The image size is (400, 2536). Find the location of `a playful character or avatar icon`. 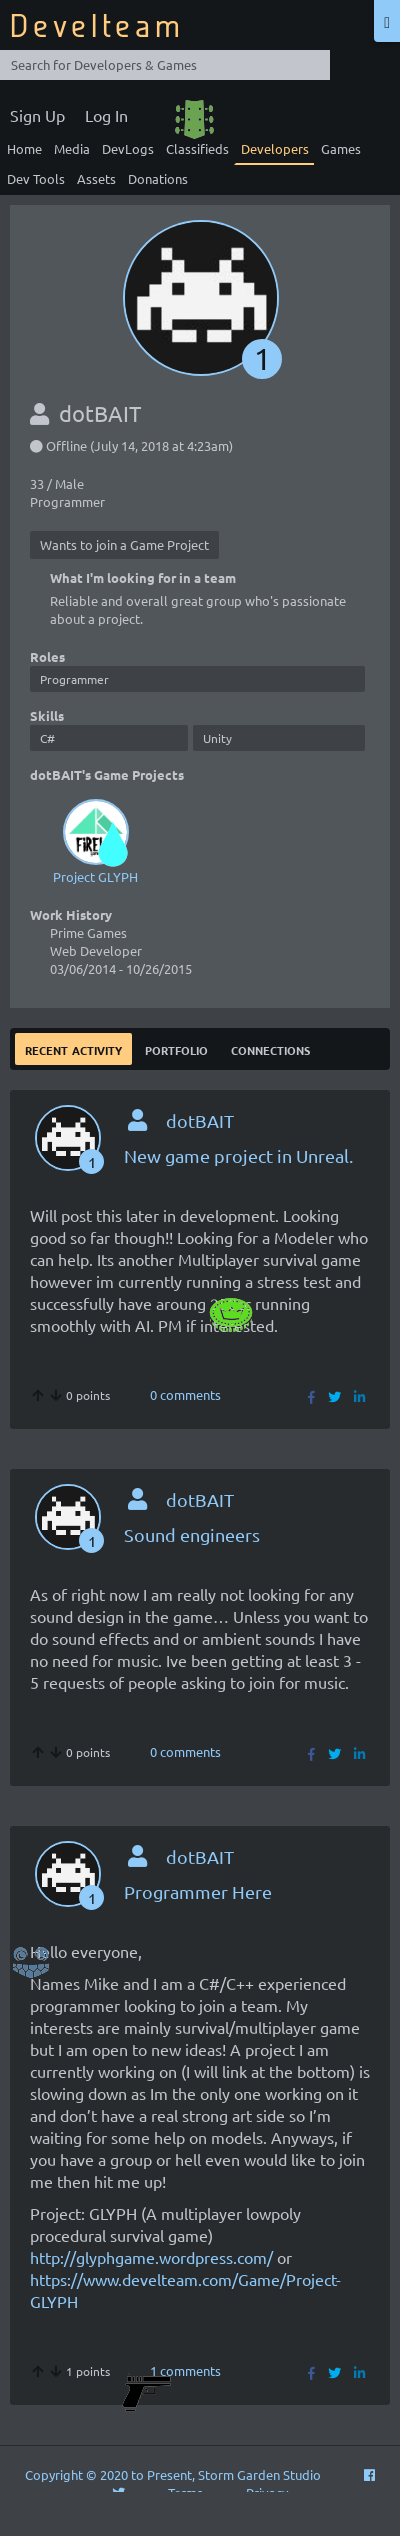

a playful character or avatar icon is located at coordinates (31, 1963).